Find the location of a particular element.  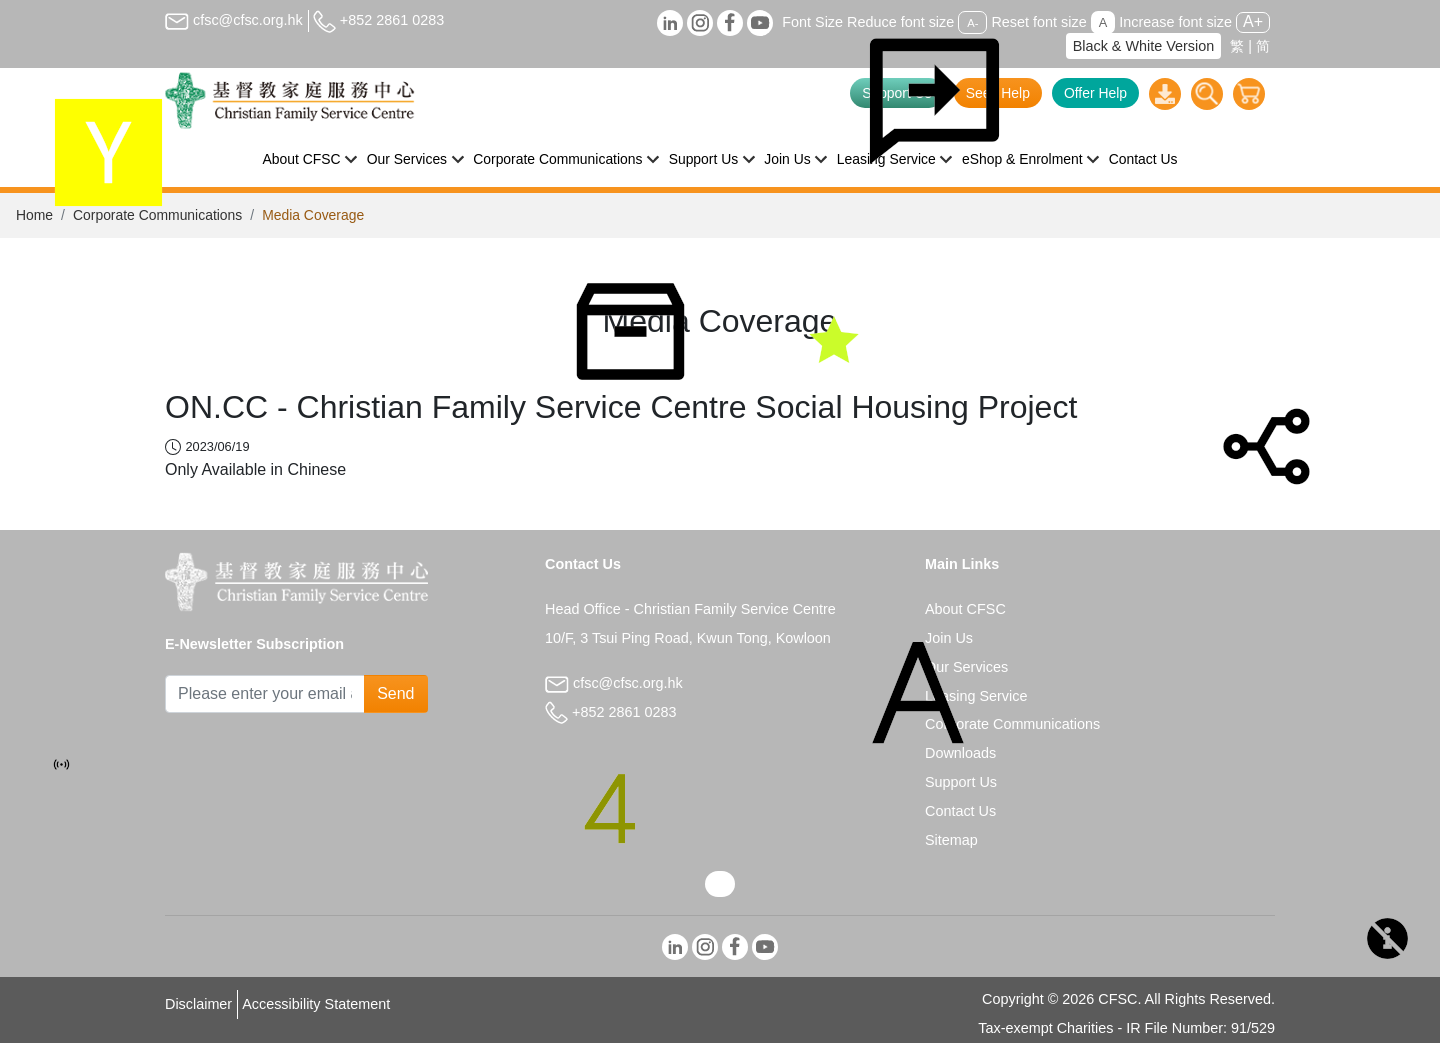

open hacker news is located at coordinates (108, 152).